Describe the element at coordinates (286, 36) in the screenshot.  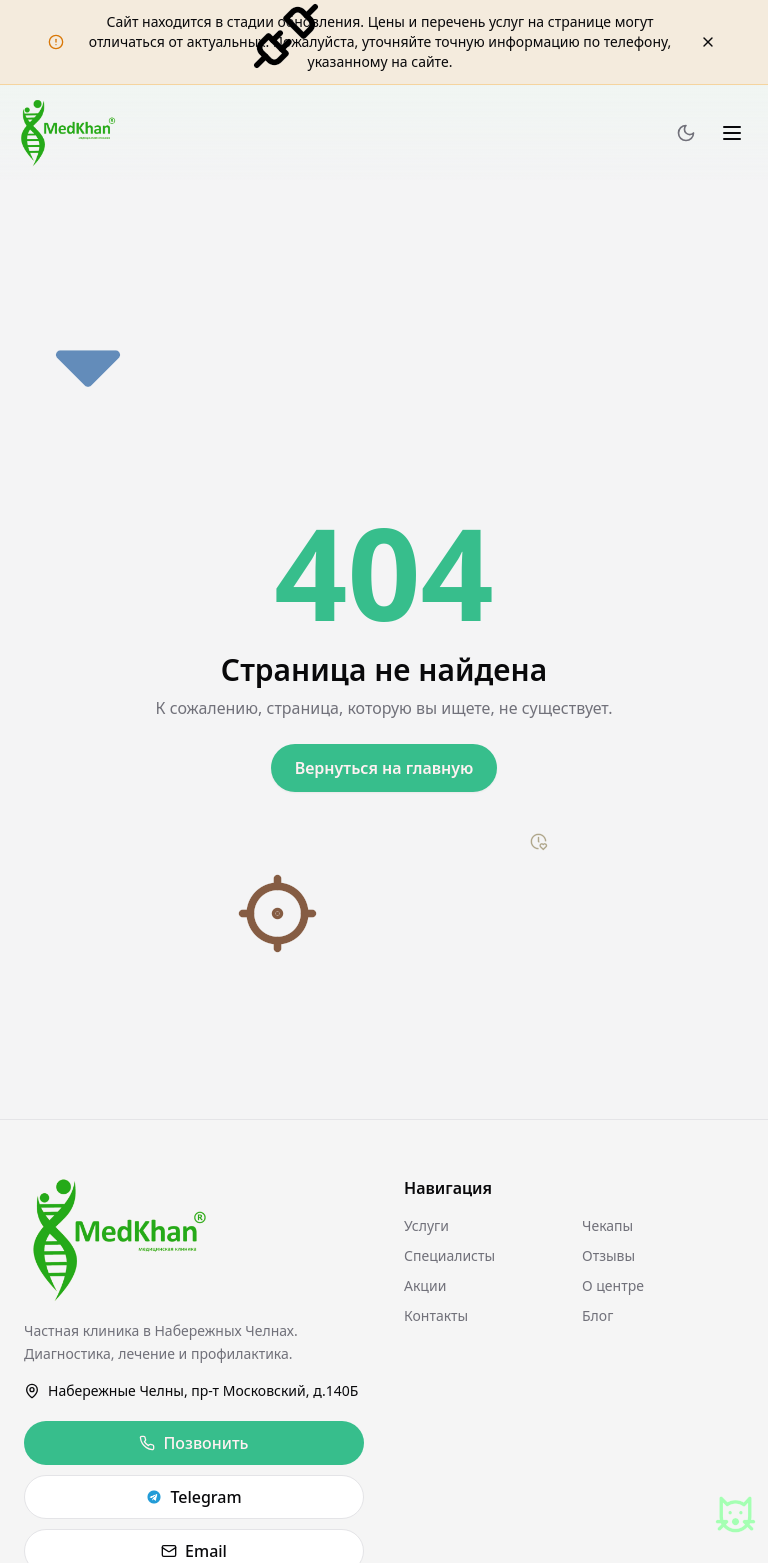
I see `disconnect from a device or service` at that location.